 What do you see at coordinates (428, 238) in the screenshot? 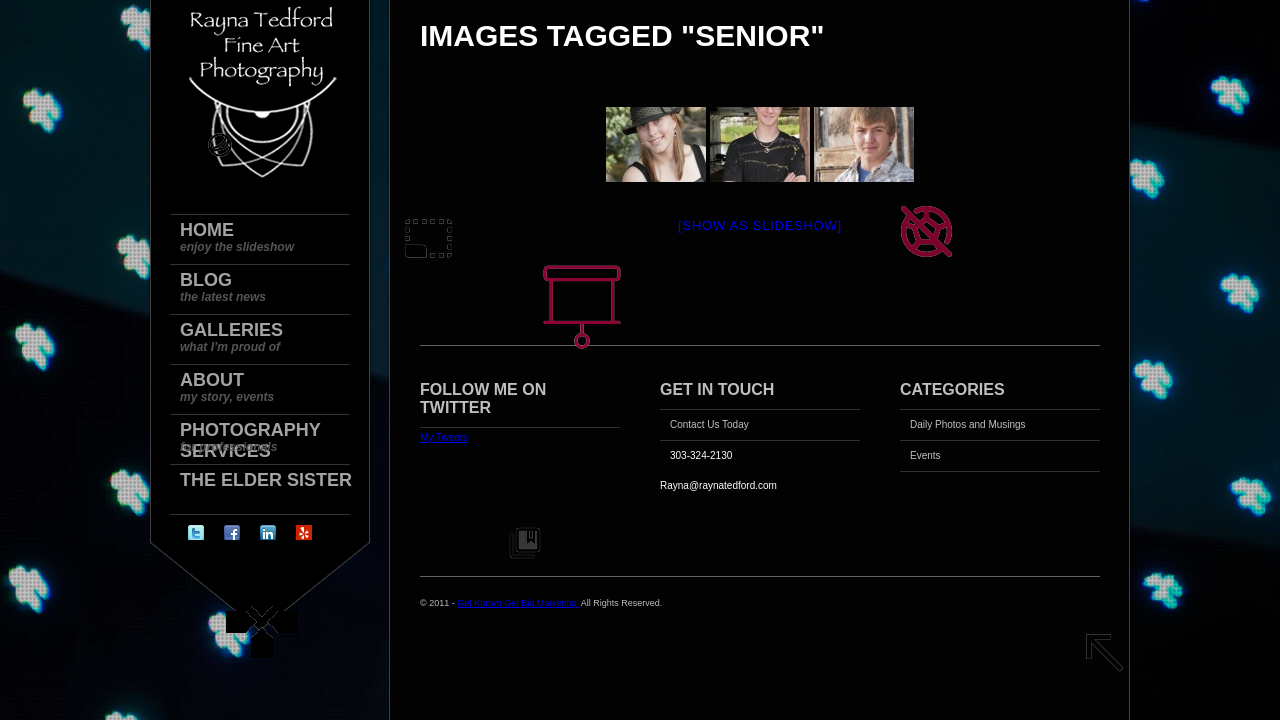
I see `resize image to smaller dimensions` at bounding box center [428, 238].